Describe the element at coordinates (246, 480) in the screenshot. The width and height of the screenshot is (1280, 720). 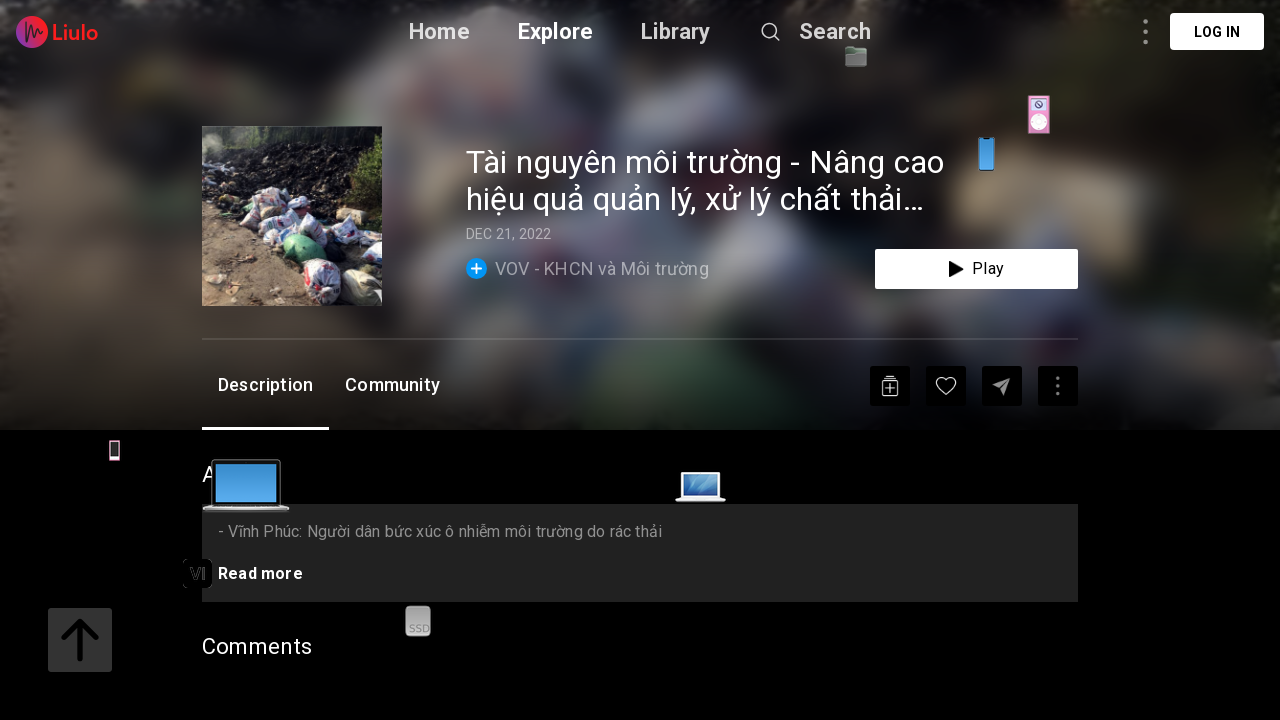
I see `represents this macbook pro device in system settings` at that location.